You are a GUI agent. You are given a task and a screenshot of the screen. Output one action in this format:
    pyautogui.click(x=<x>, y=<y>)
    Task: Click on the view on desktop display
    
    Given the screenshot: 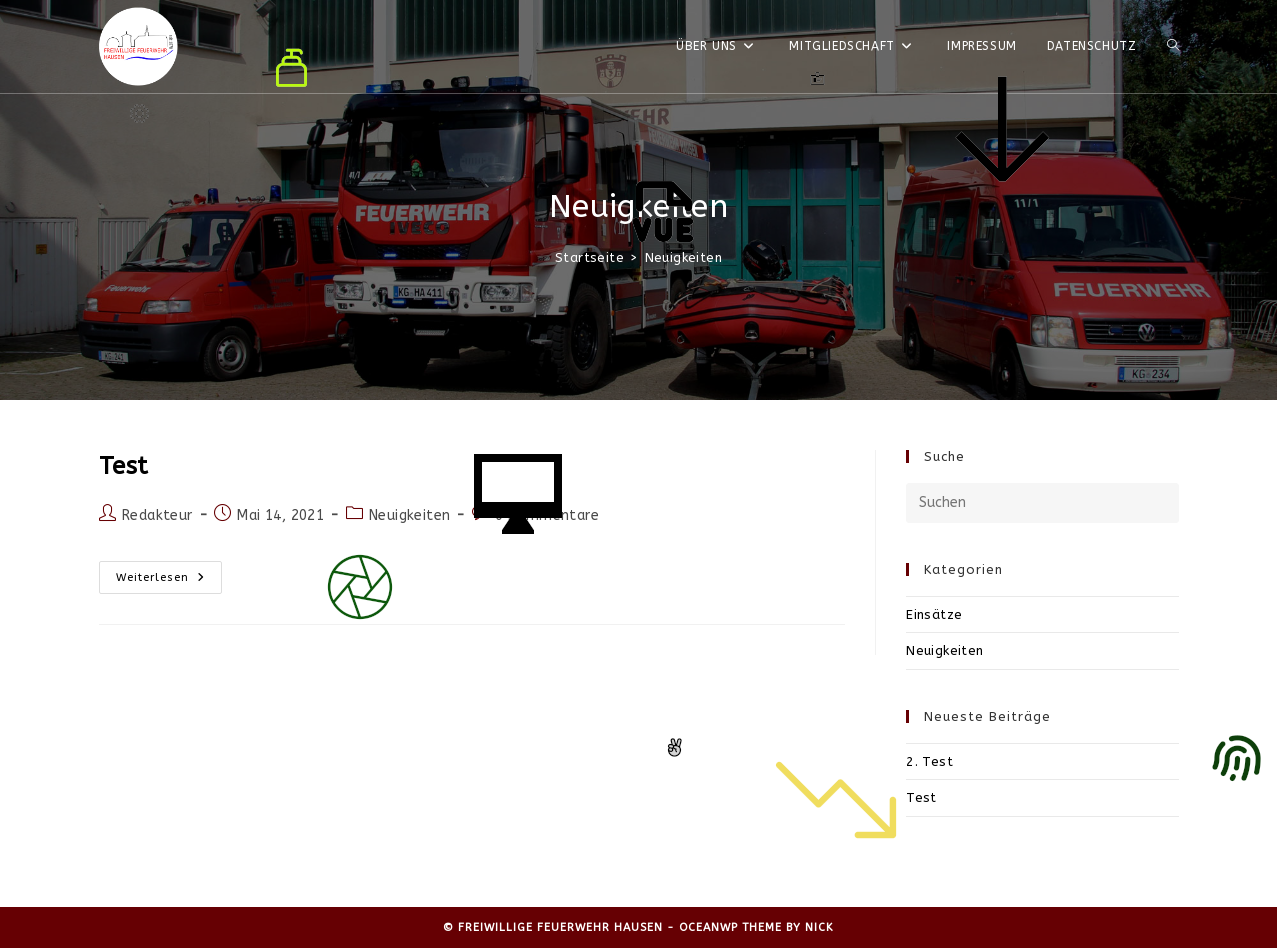 What is the action you would take?
    pyautogui.click(x=518, y=494)
    